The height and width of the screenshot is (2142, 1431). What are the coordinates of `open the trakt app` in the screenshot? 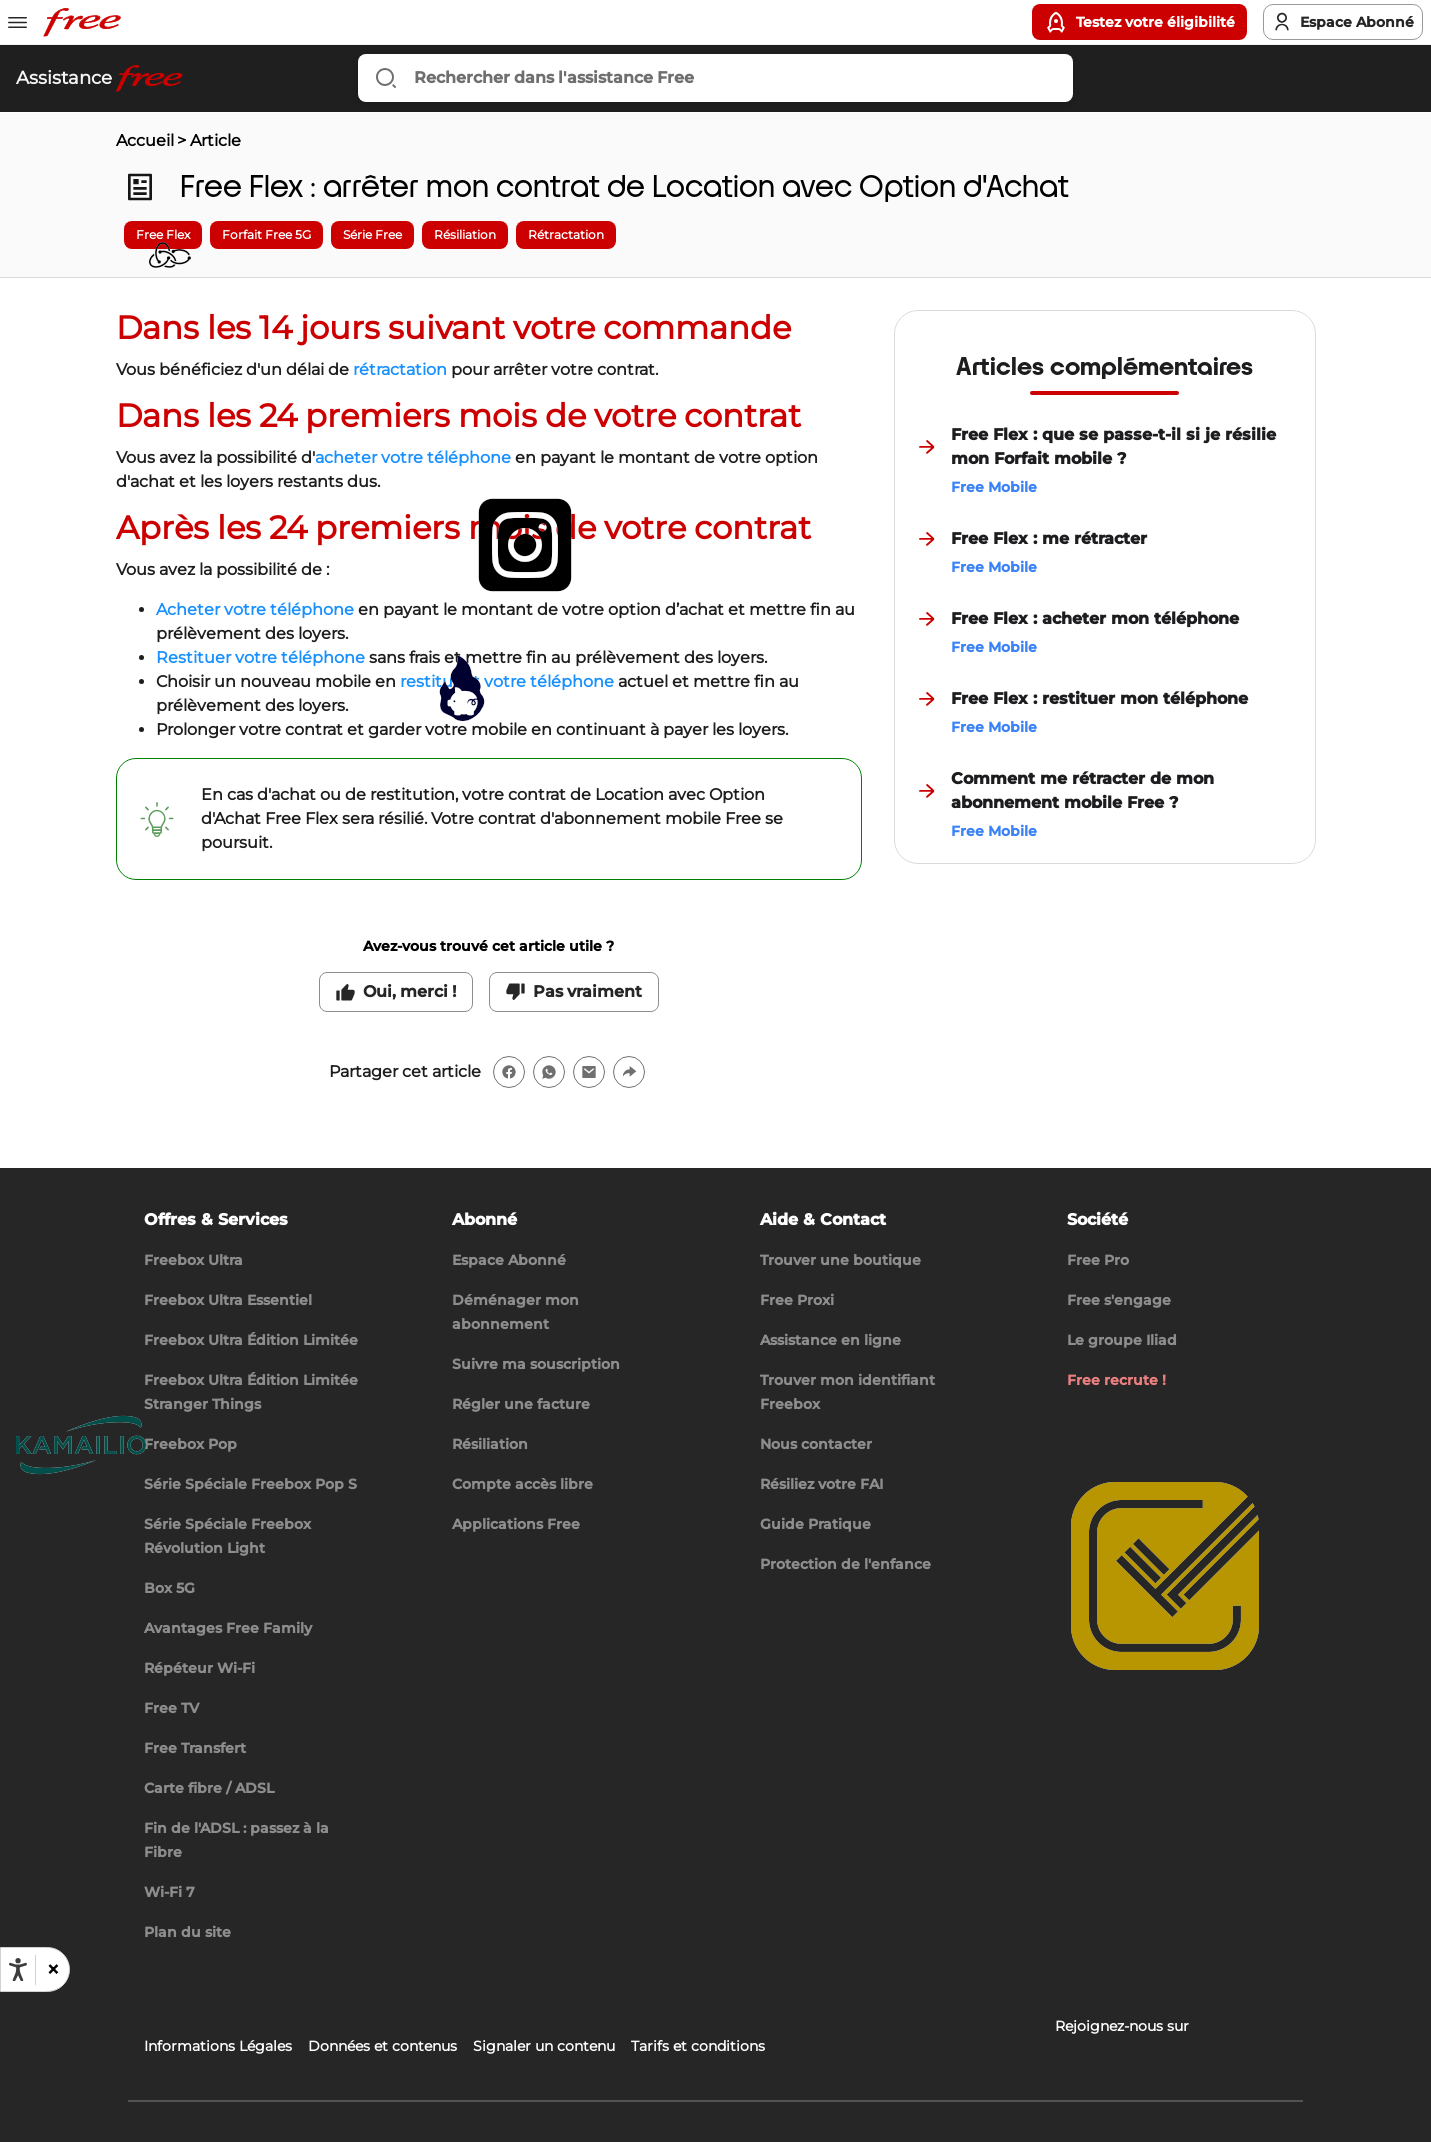 It's located at (1165, 1576).